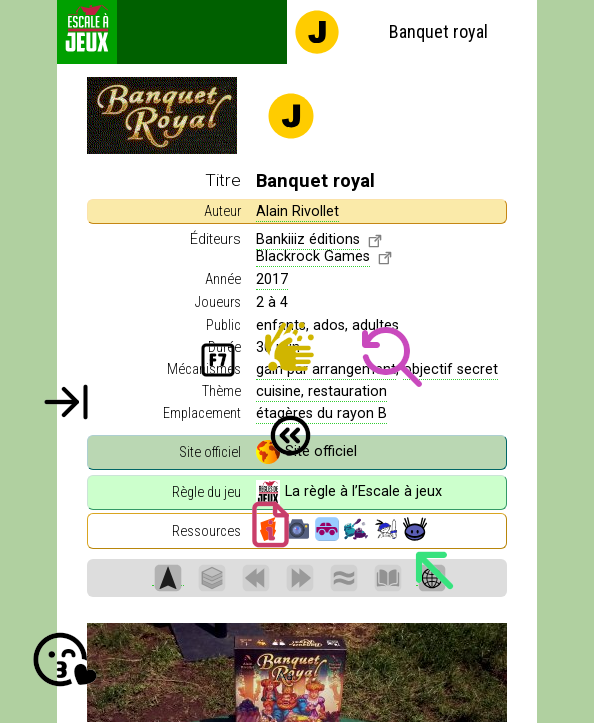 The image size is (594, 723). I want to click on press F7 function key, so click(218, 360).